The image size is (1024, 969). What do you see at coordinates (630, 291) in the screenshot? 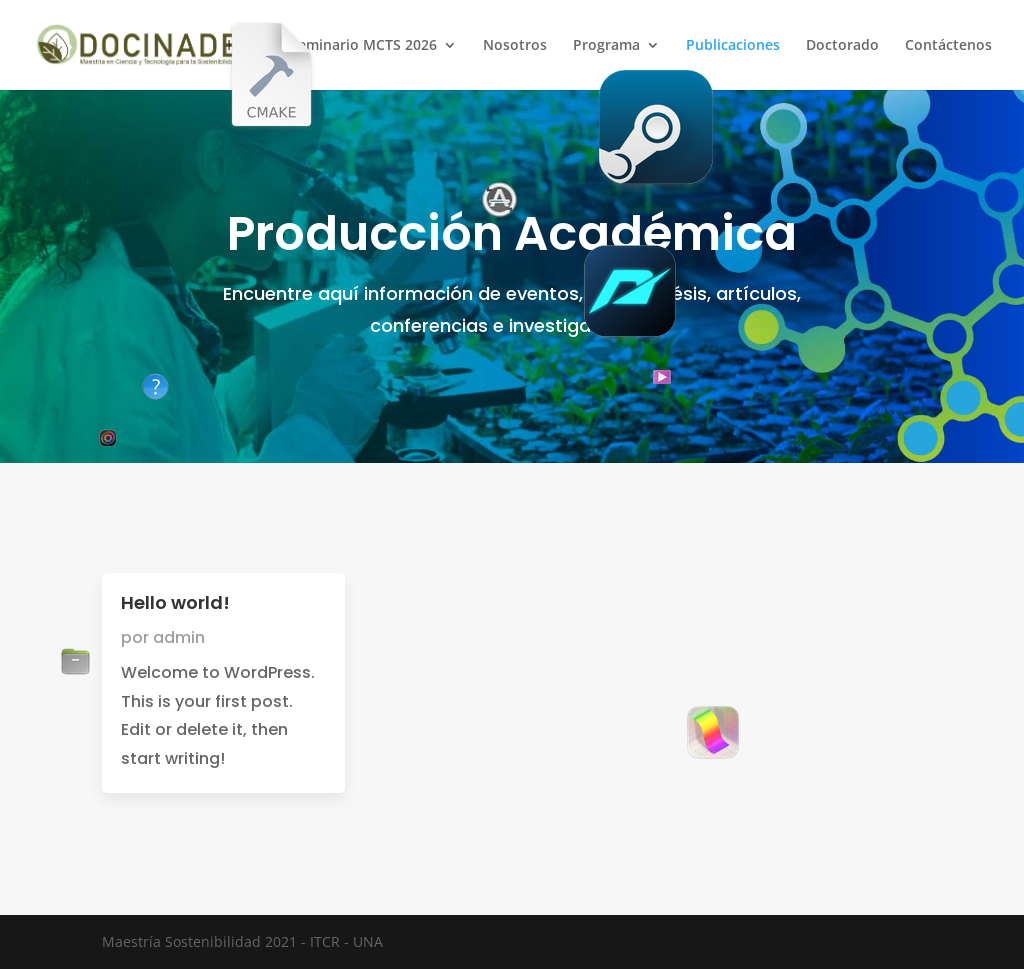
I see `launch need for speed carbon game` at bounding box center [630, 291].